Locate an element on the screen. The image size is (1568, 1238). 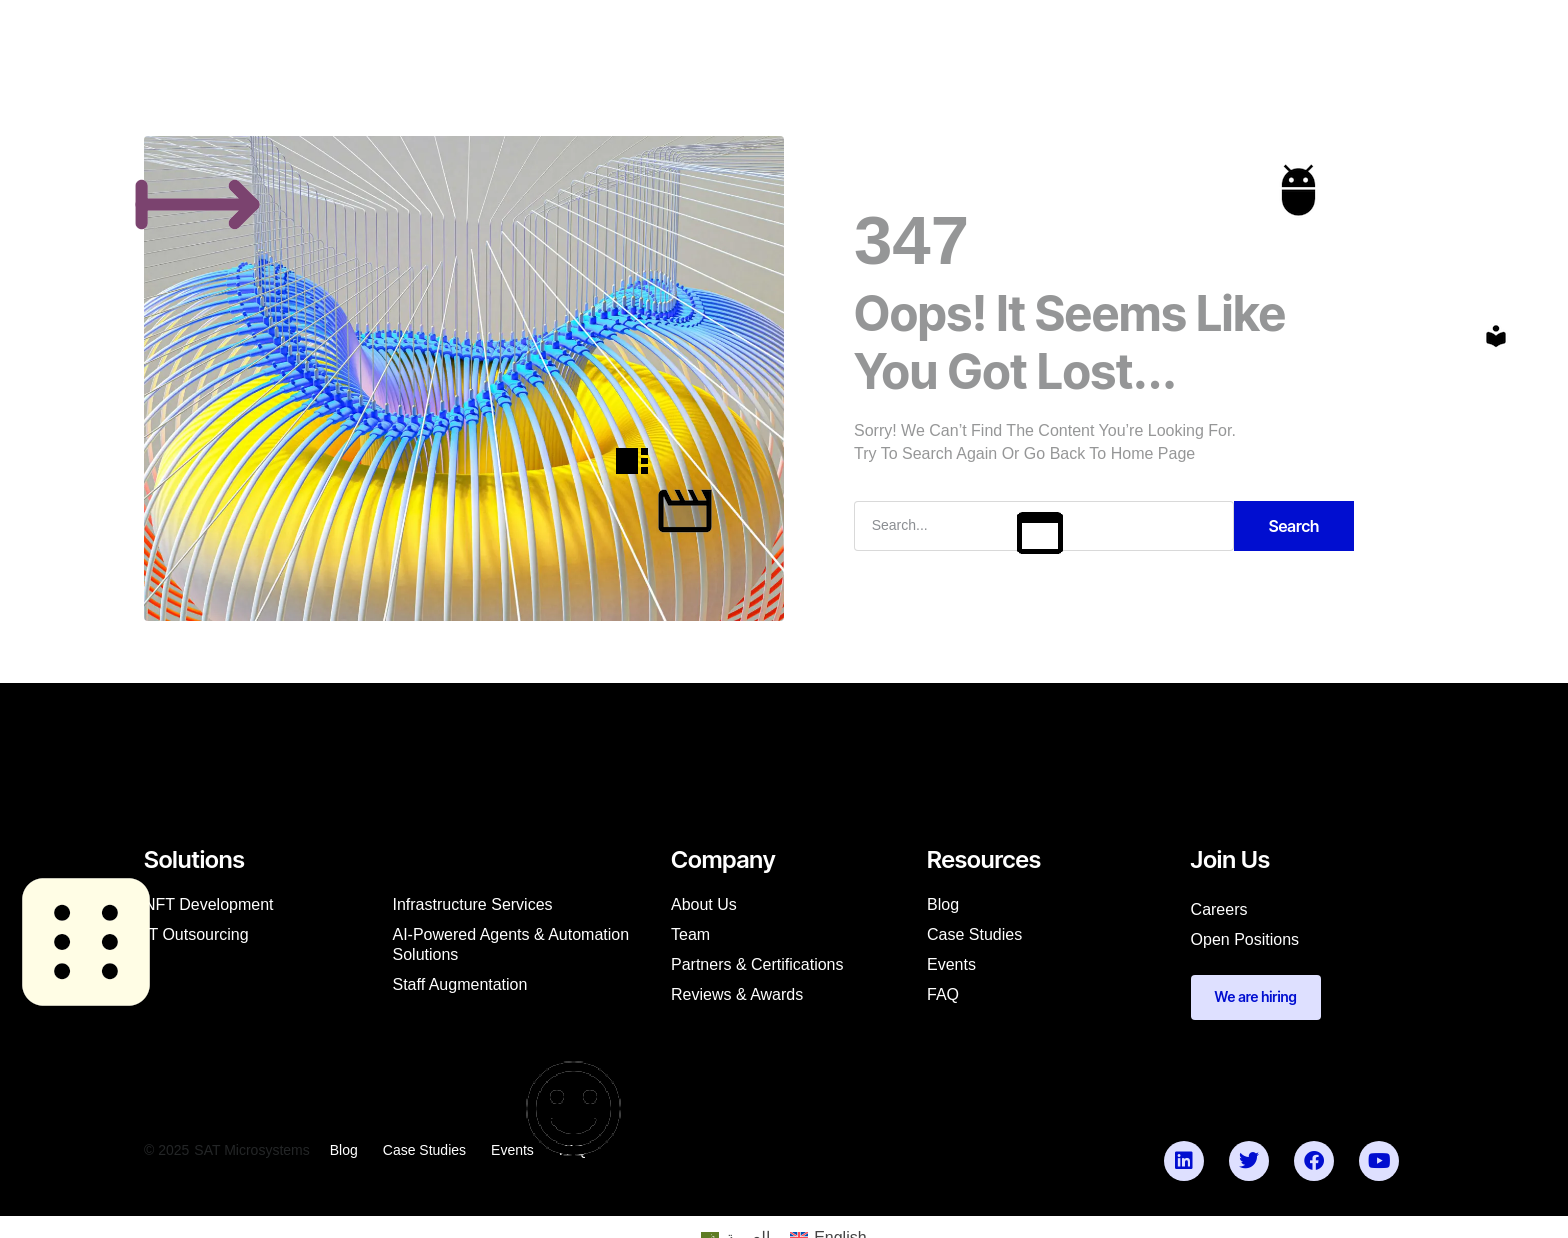
access local library services is located at coordinates (1496, 336).